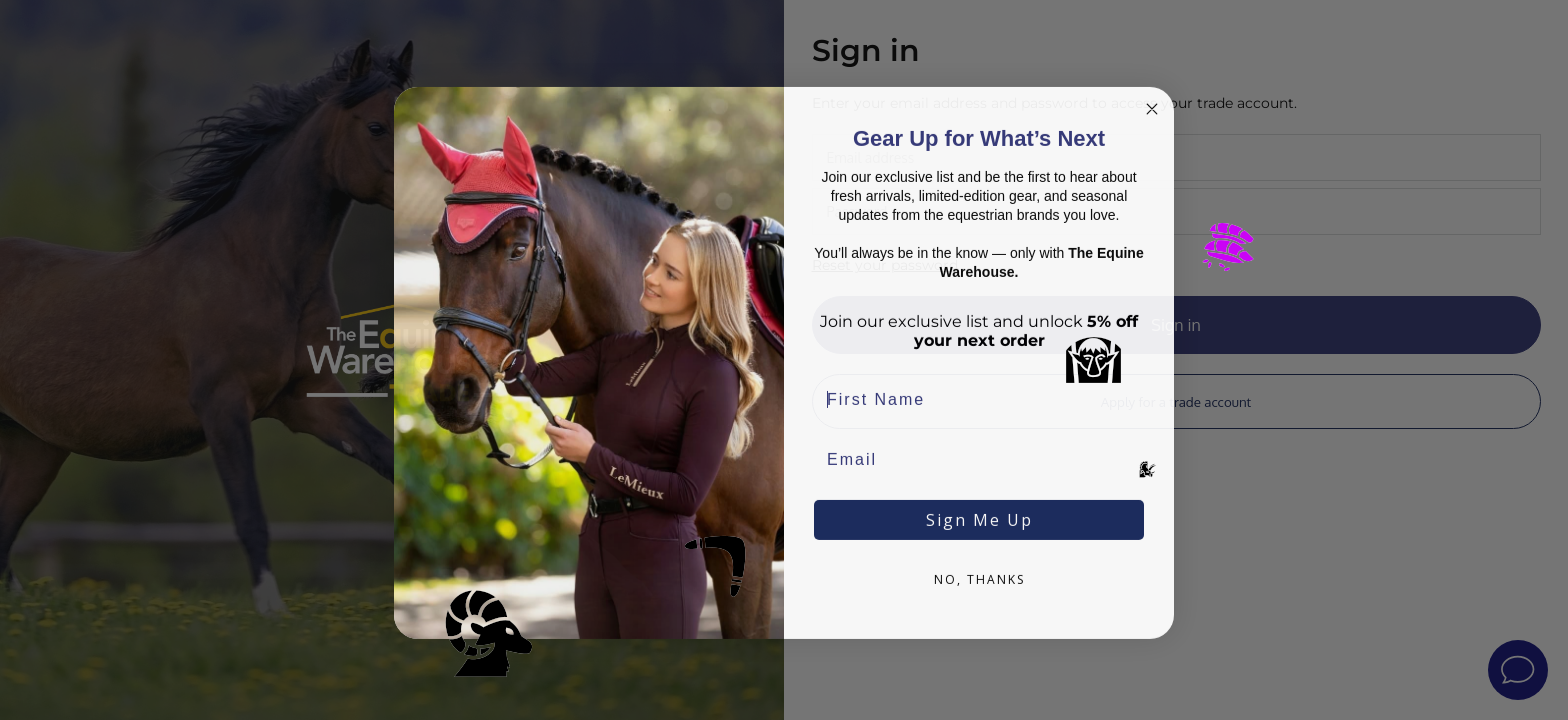 The height and width of the screenshot is (720, 1568). I want to click on browse sushi or Japanese food options, so click(1228, 247).